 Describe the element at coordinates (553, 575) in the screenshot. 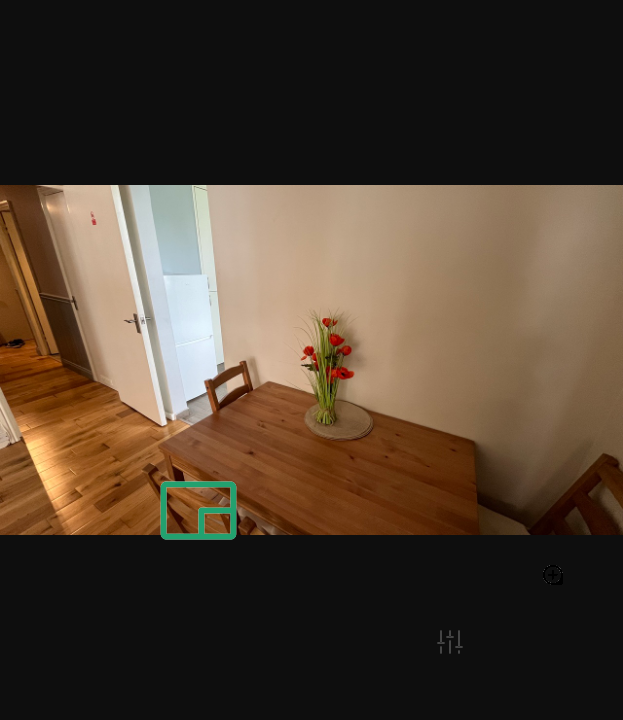

I see `zoom in on image or content` at that location.